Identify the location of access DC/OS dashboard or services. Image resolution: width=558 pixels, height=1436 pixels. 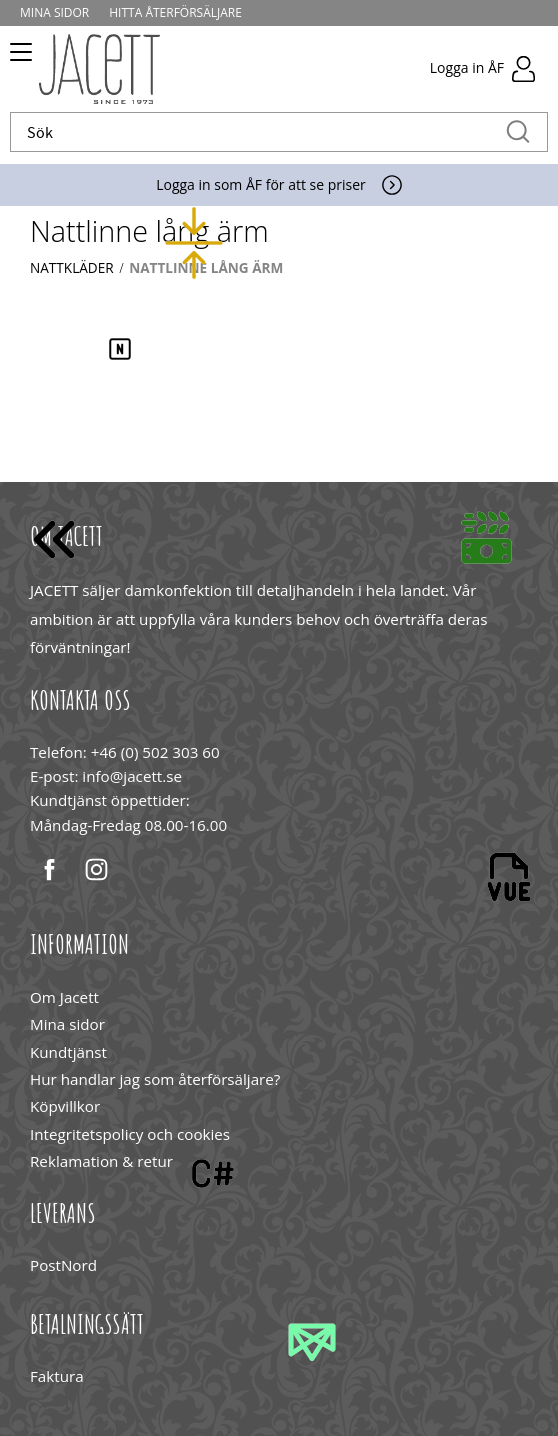
(312, 1340).